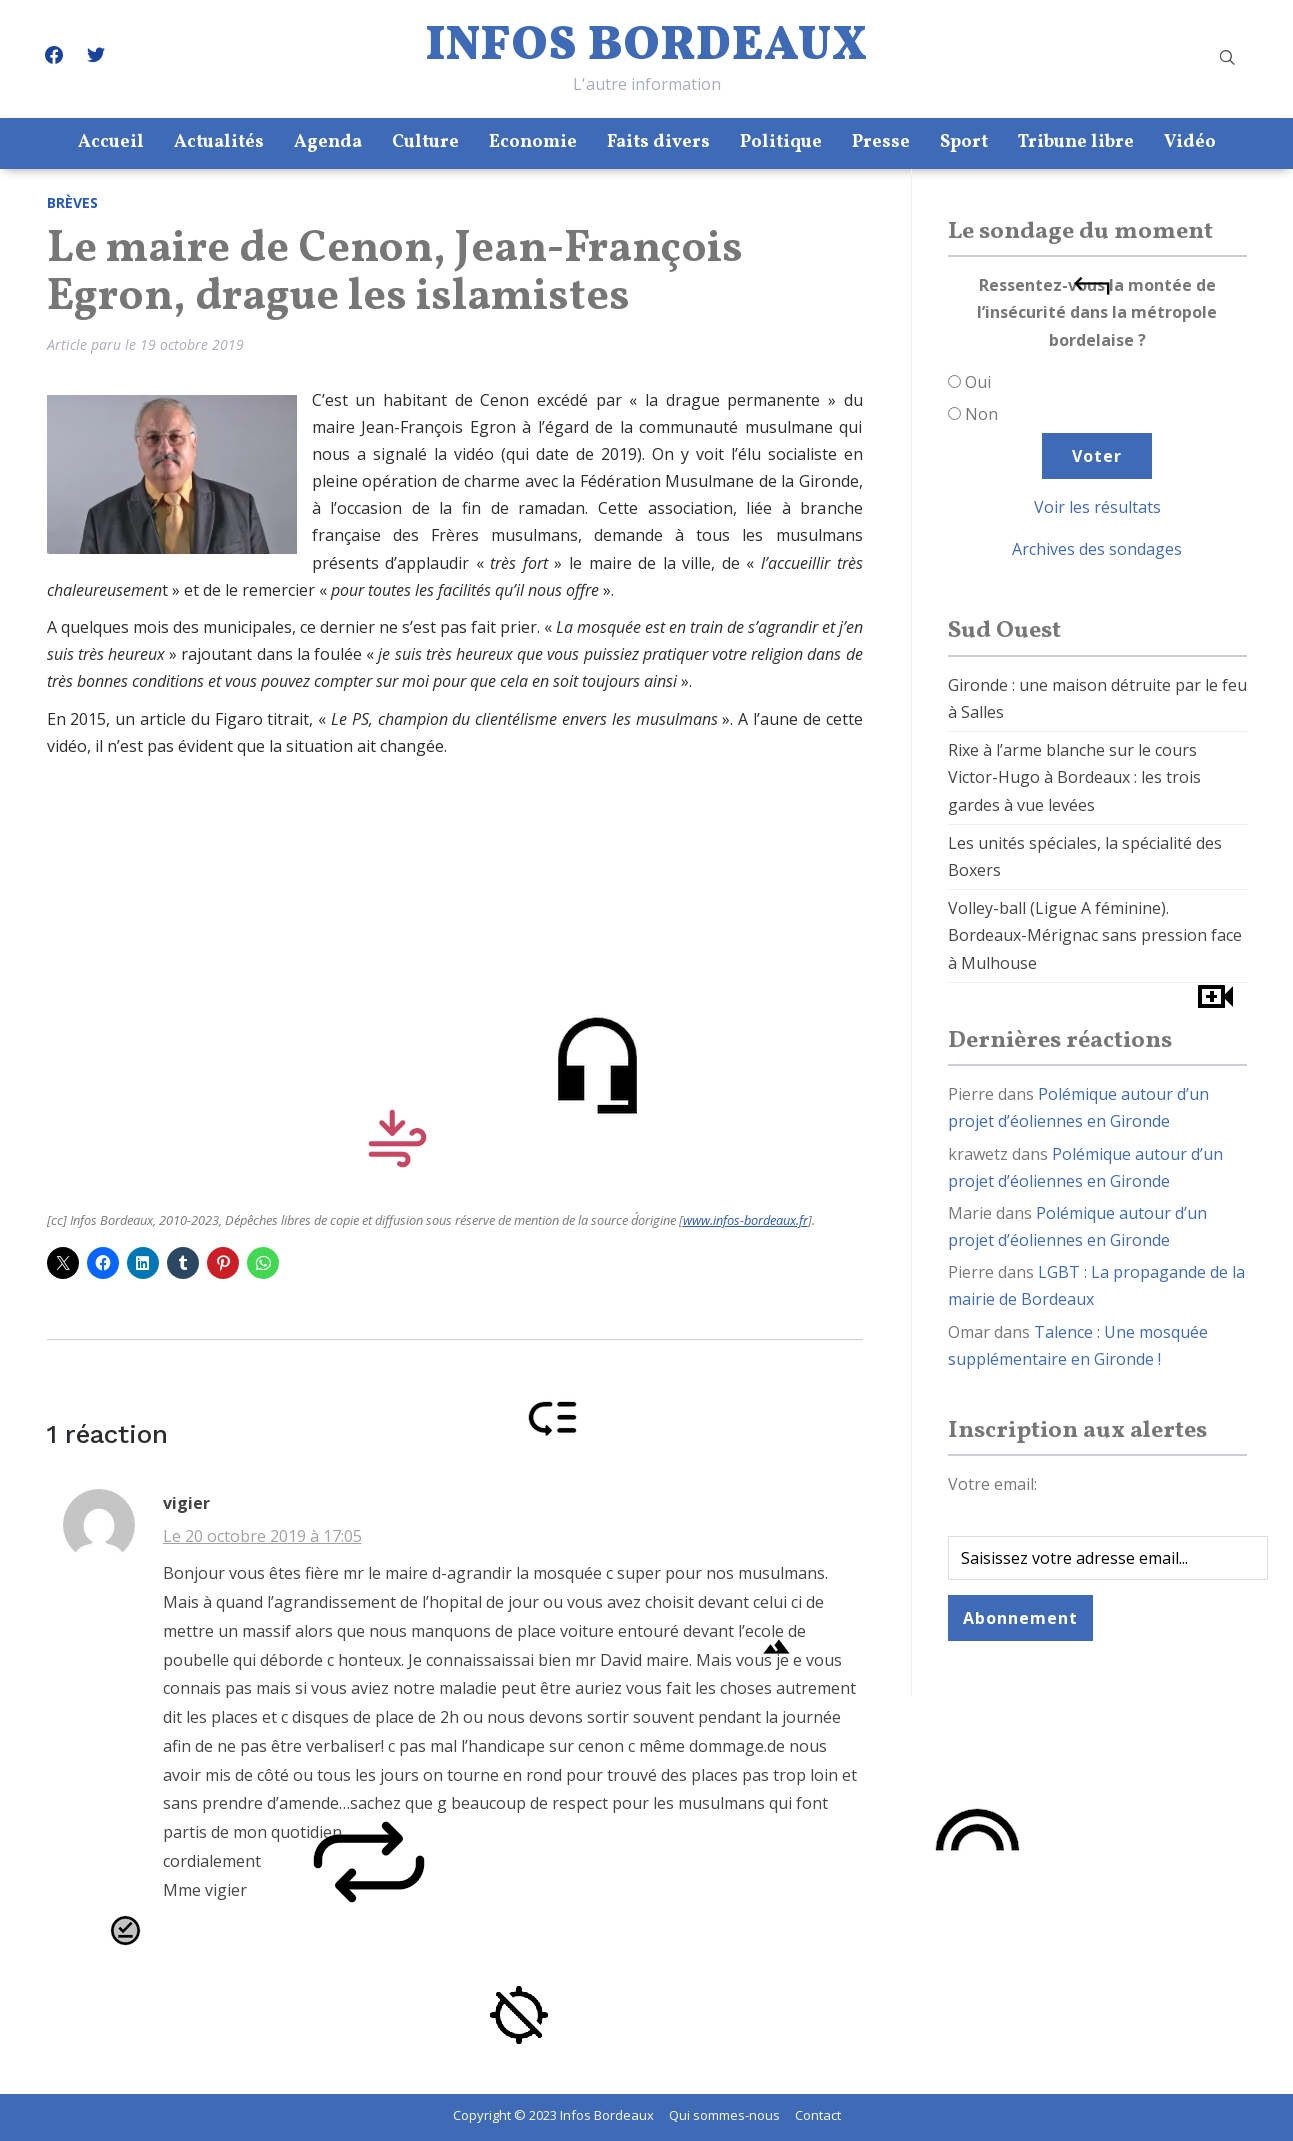 The width and height of the screenshot is (1293, 2141). Describe the element at coordinates (1092, 286) in the screenshot. I see `go back to previous screen` at that location.